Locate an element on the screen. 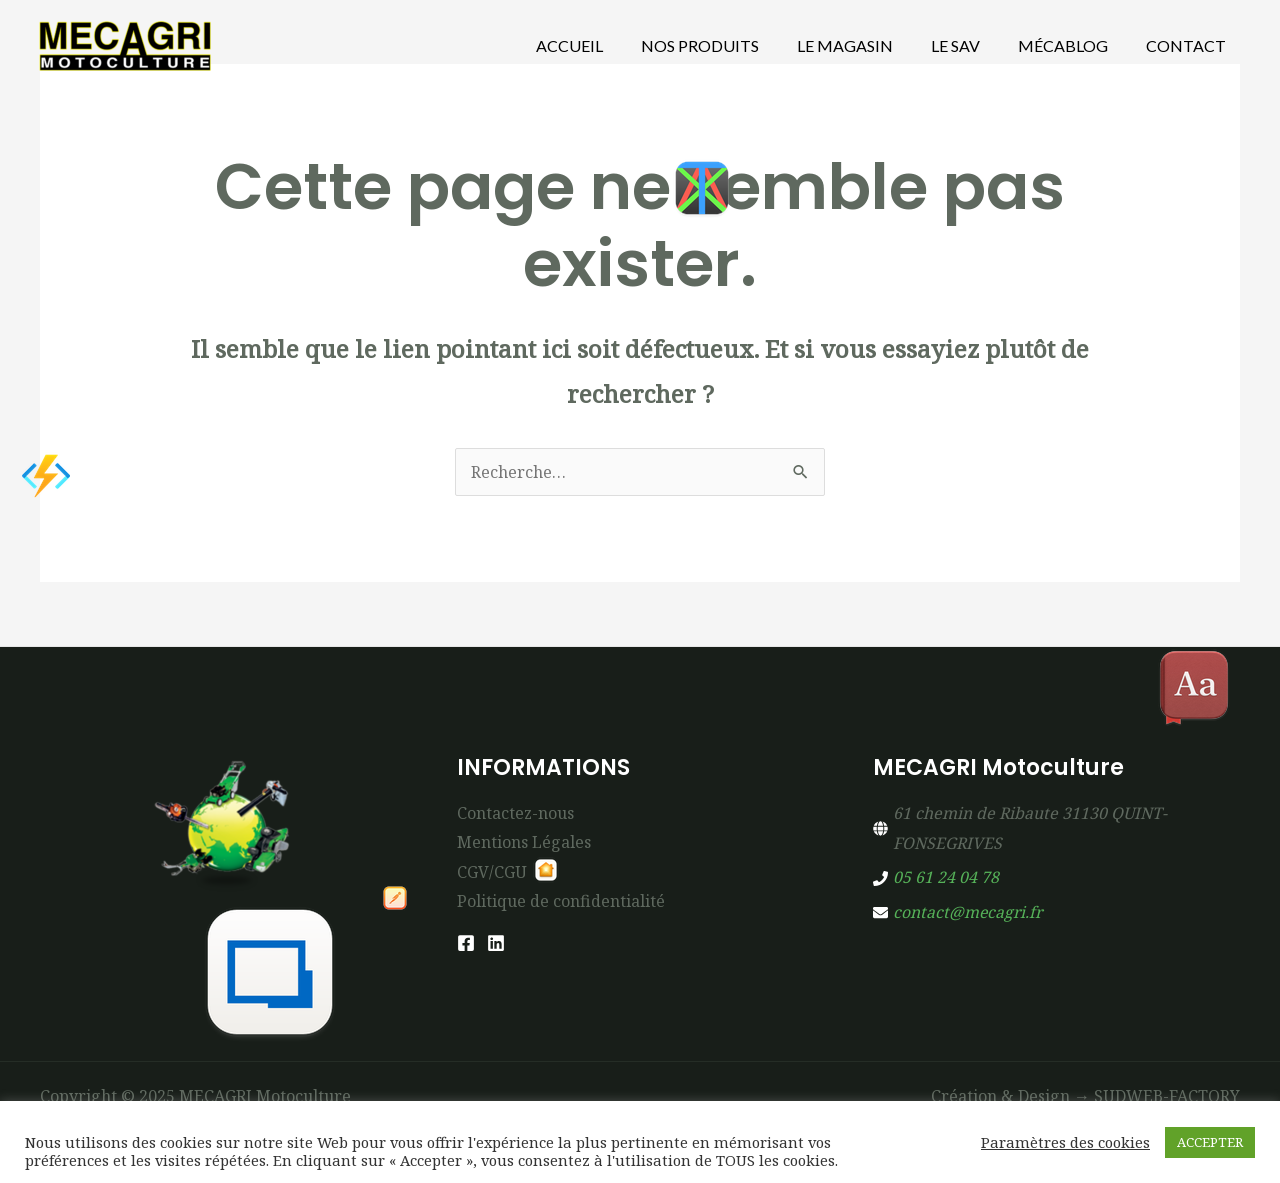  open azure functions app is located at coordinates (46, 476).